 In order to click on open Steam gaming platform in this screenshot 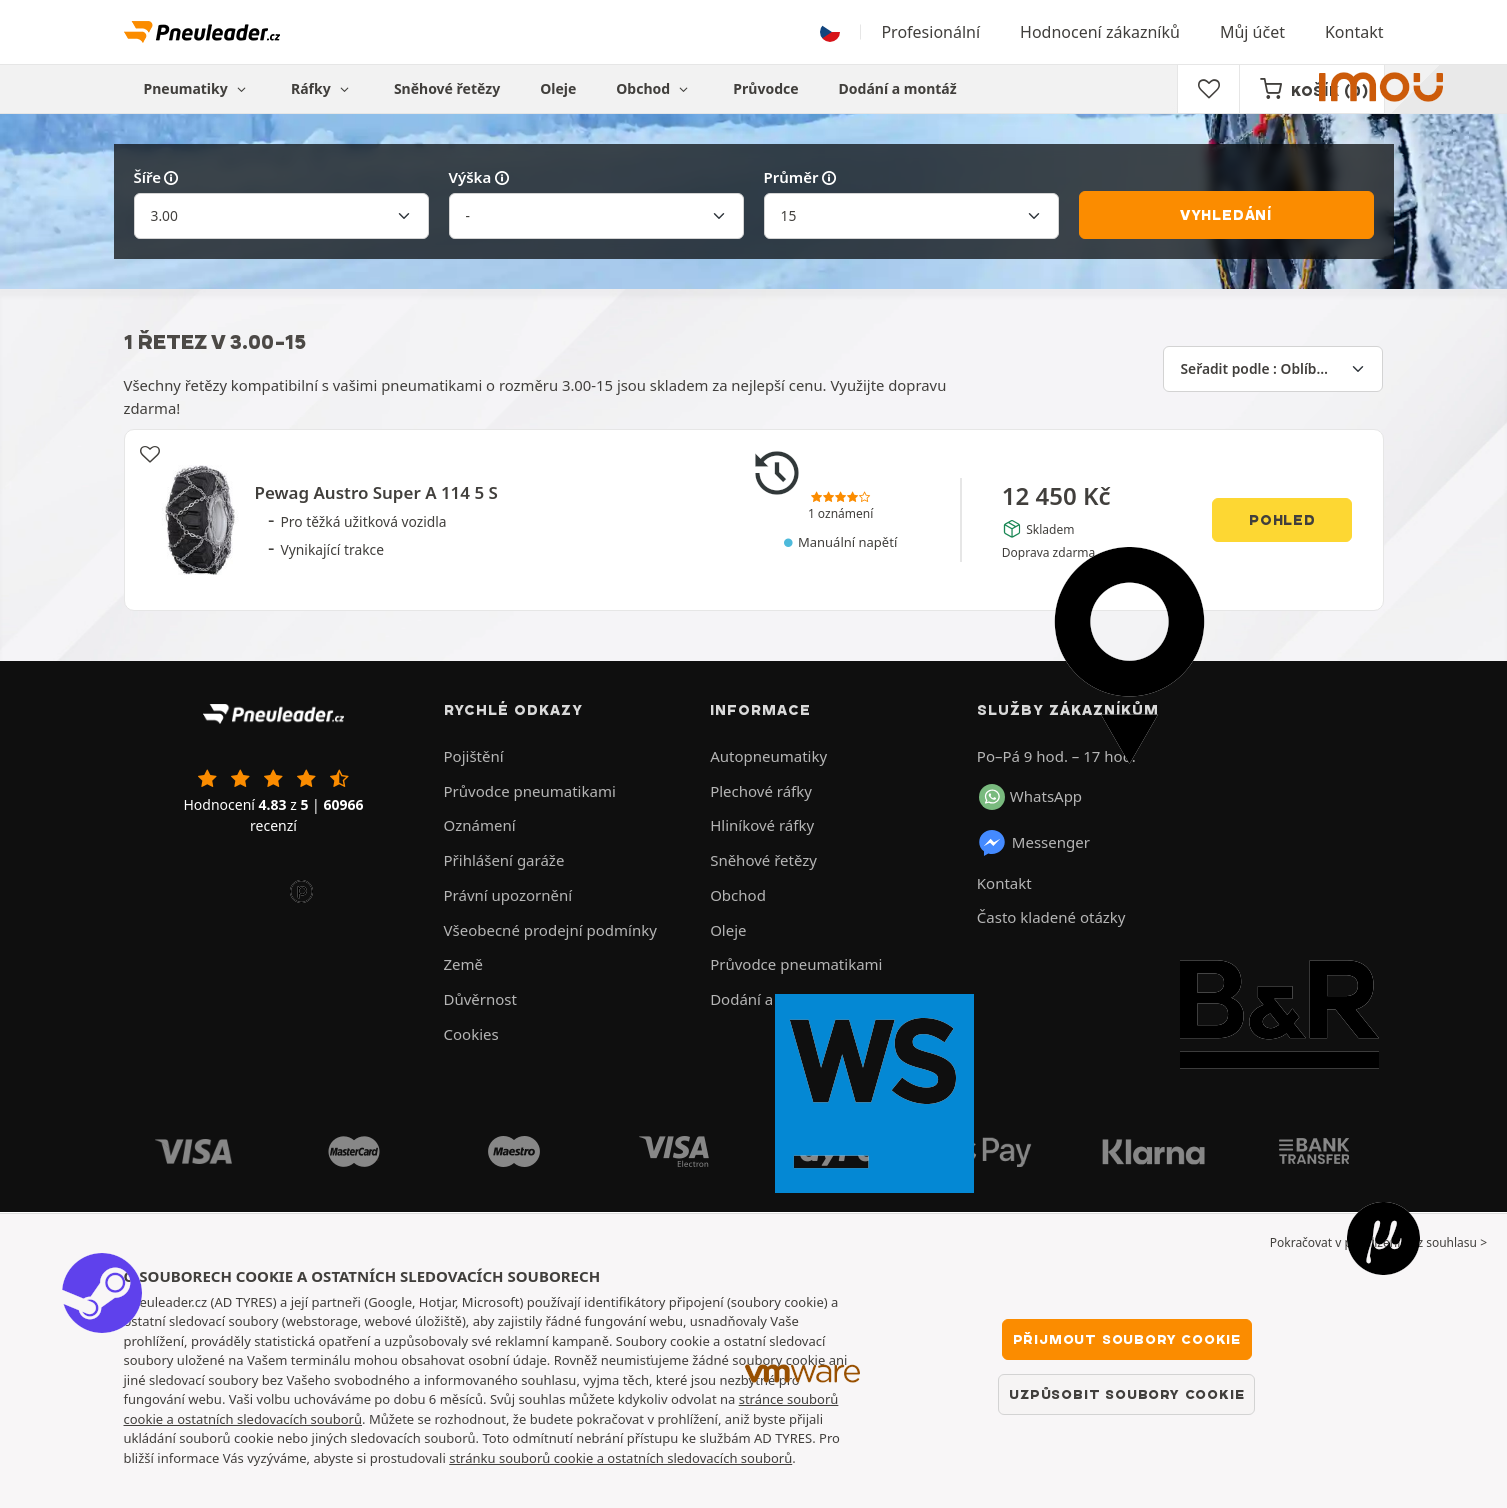, I will do `click(102, 1293)`.